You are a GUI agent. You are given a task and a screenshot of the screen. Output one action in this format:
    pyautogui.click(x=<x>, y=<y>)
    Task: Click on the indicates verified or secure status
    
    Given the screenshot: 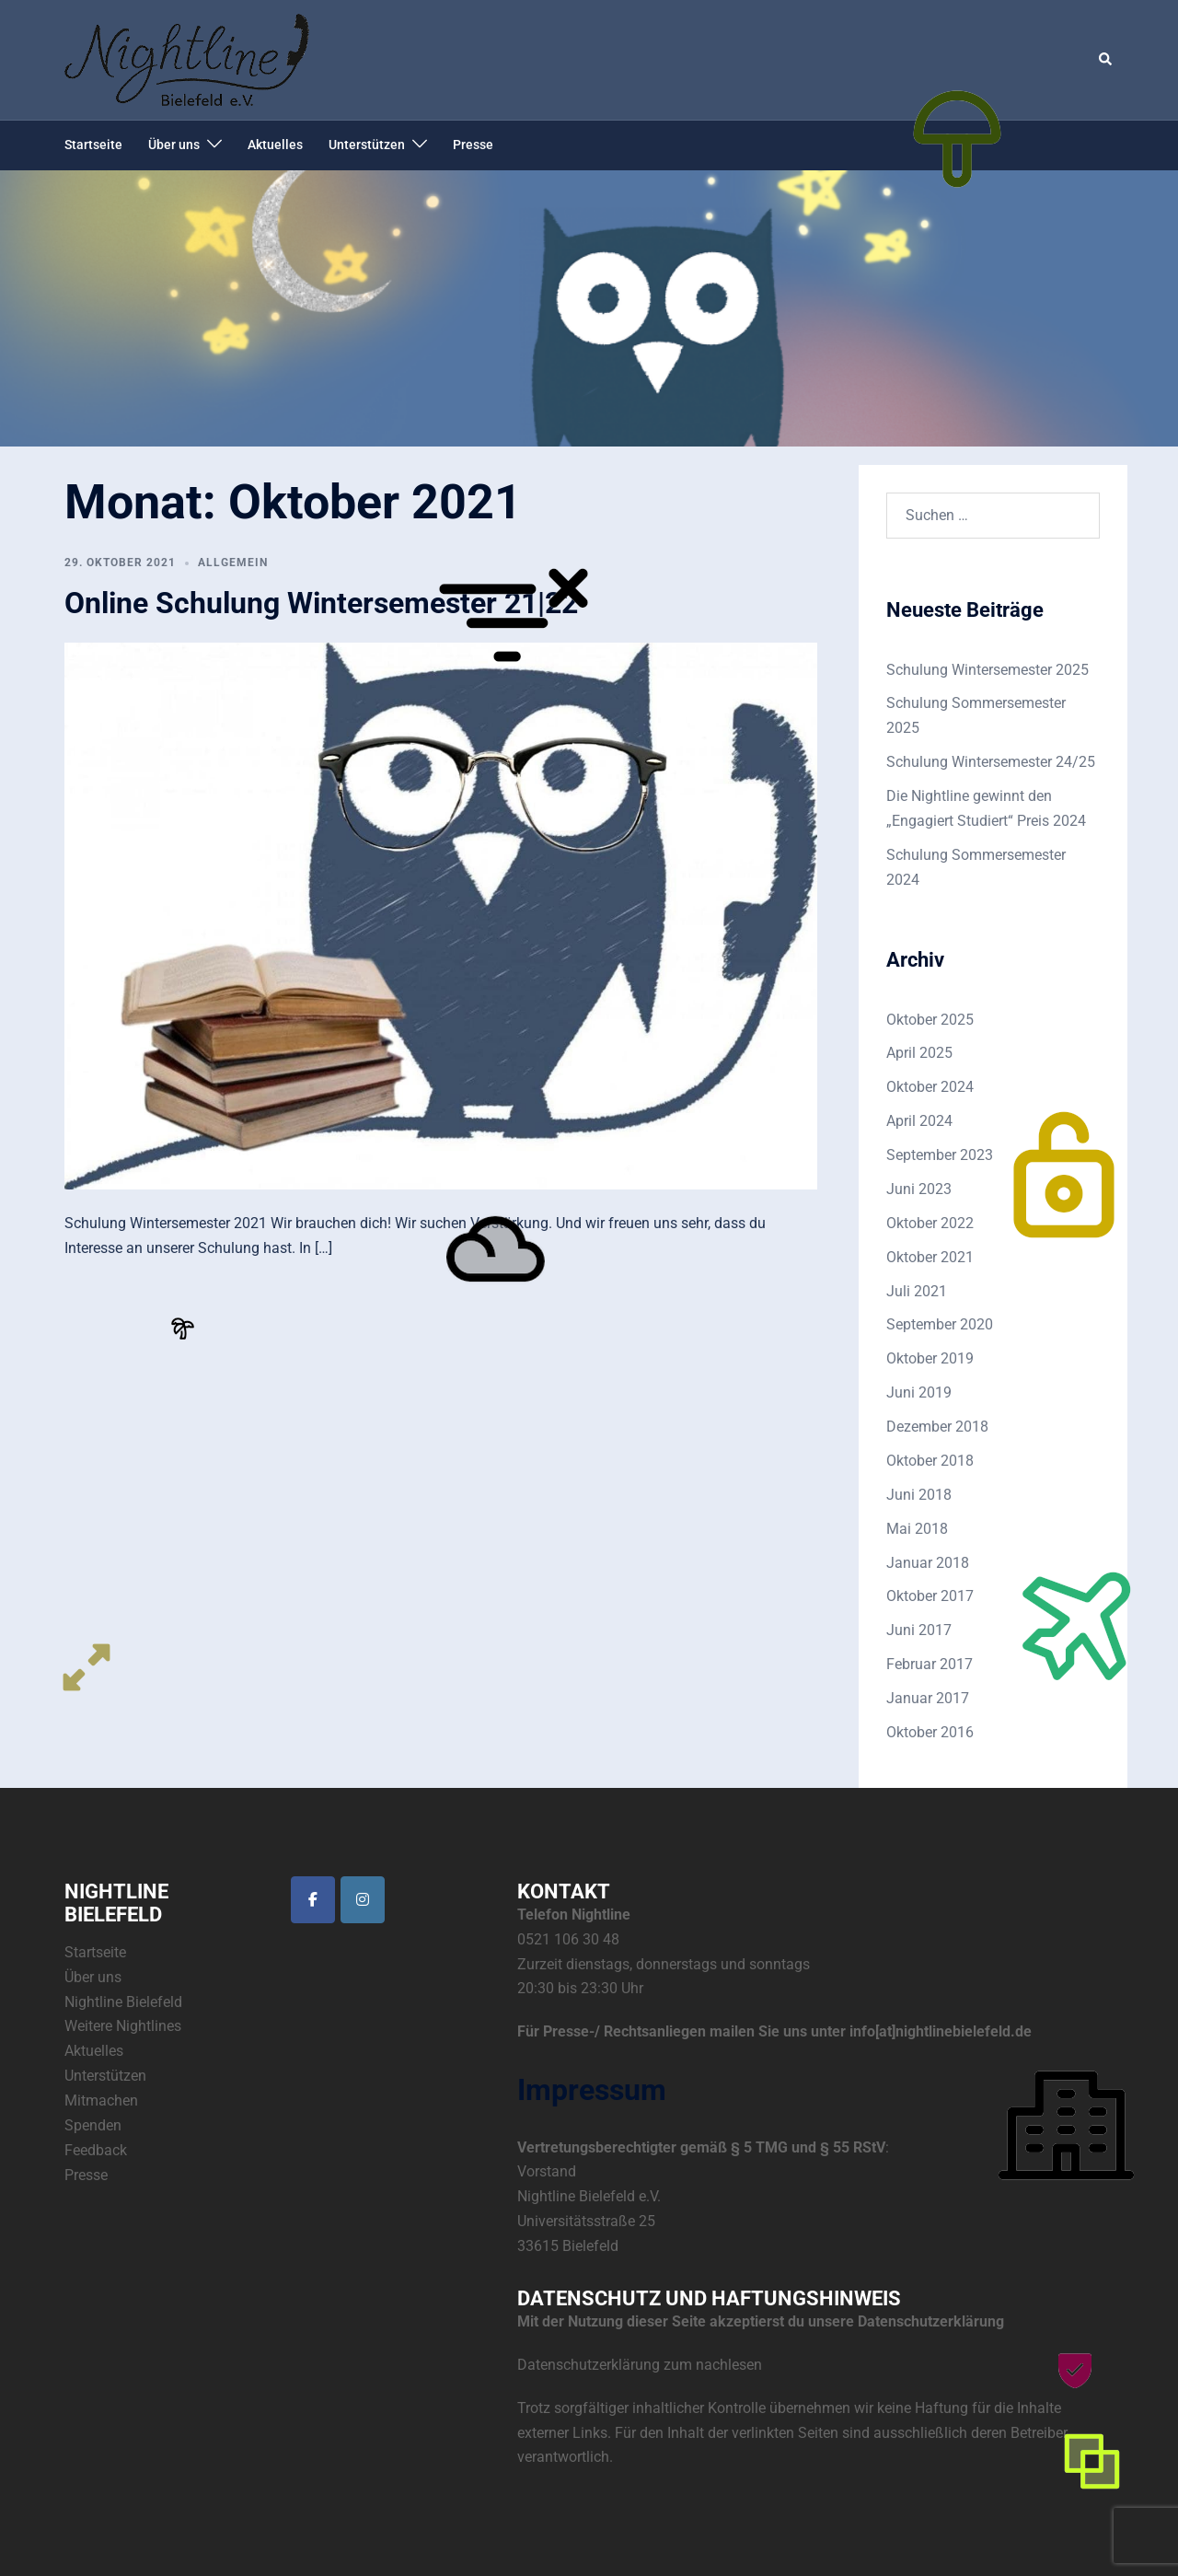 What is the action you would take?
    pyautogui.click(x=1075, y=2369)
    